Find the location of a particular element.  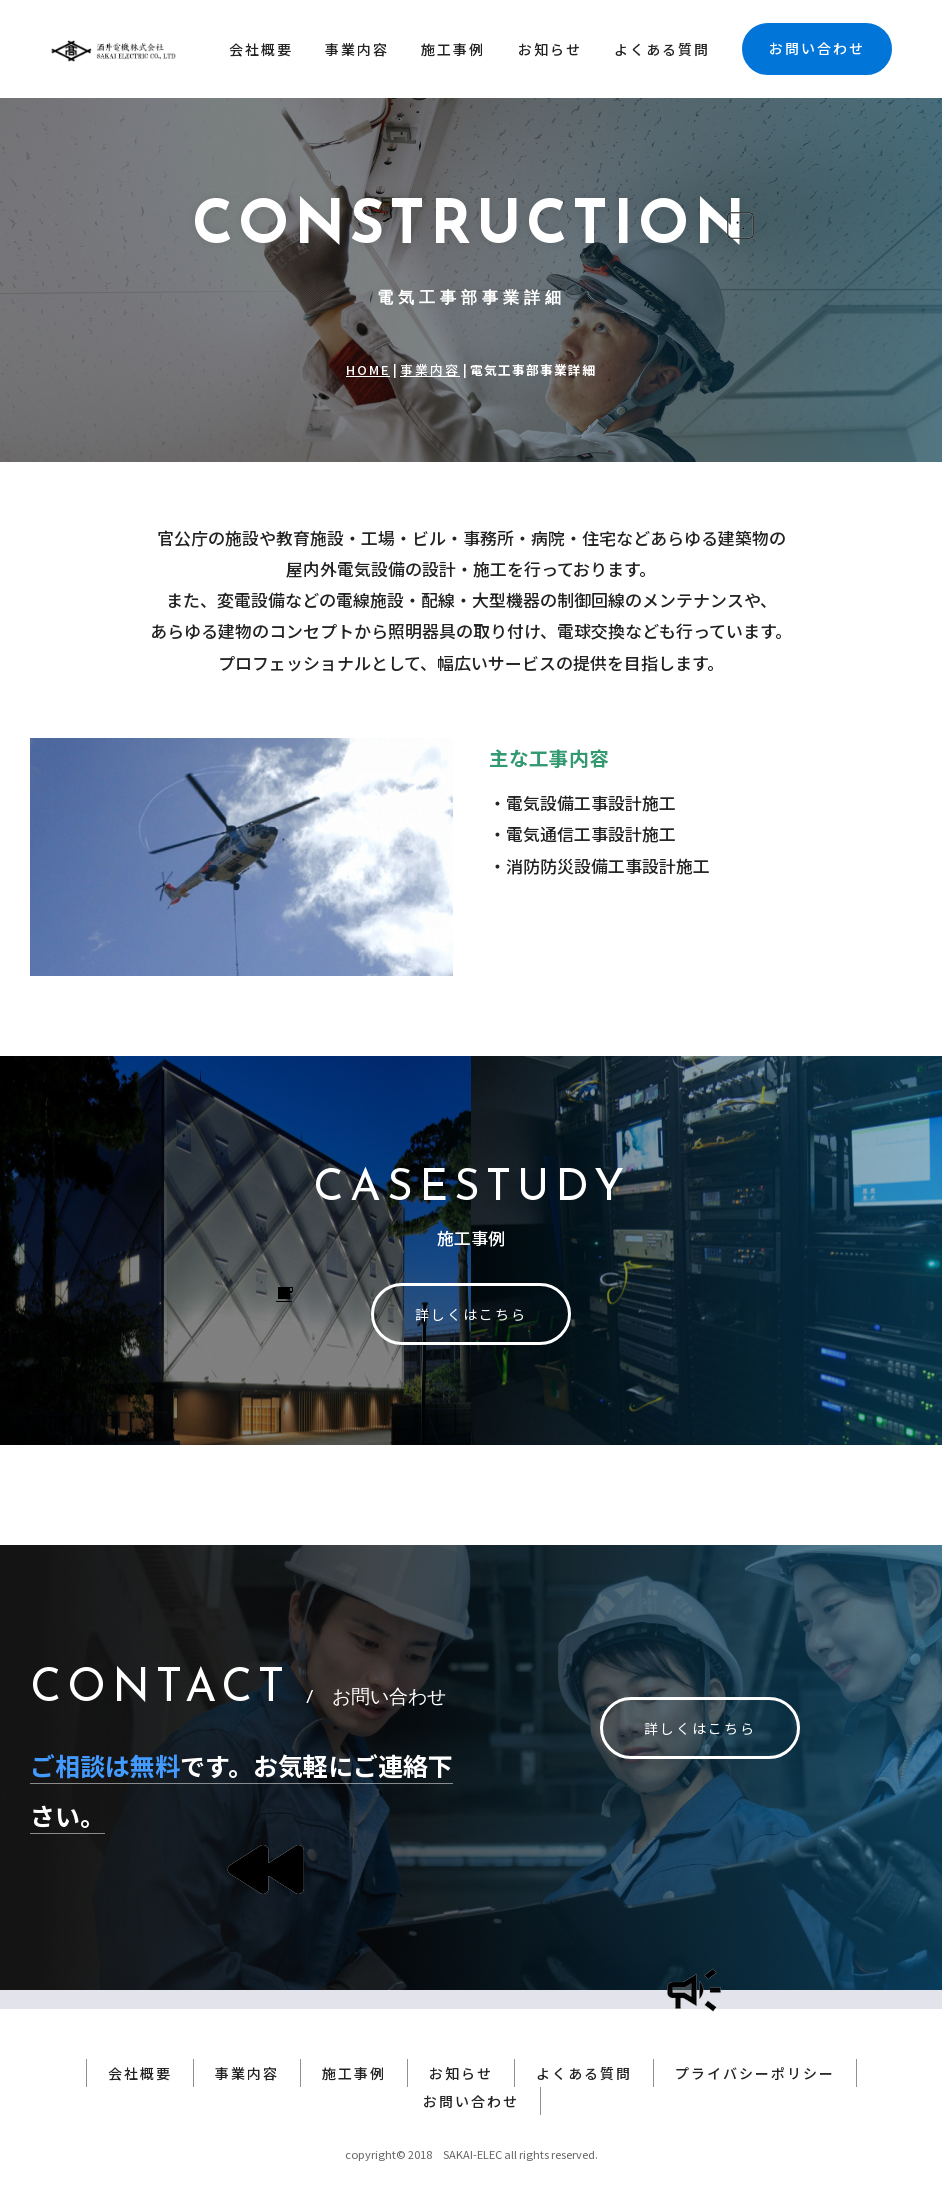

rewind media playback is located at coordinates (268, 1869).